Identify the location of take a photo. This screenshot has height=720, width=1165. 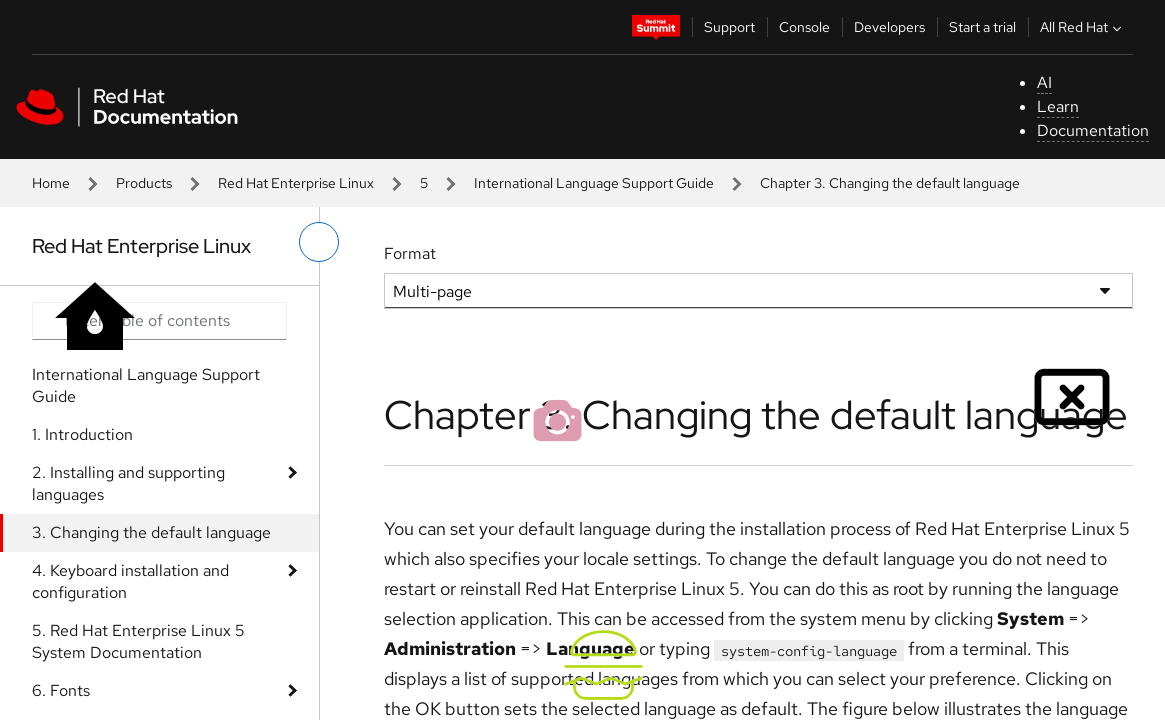
(557, 420).